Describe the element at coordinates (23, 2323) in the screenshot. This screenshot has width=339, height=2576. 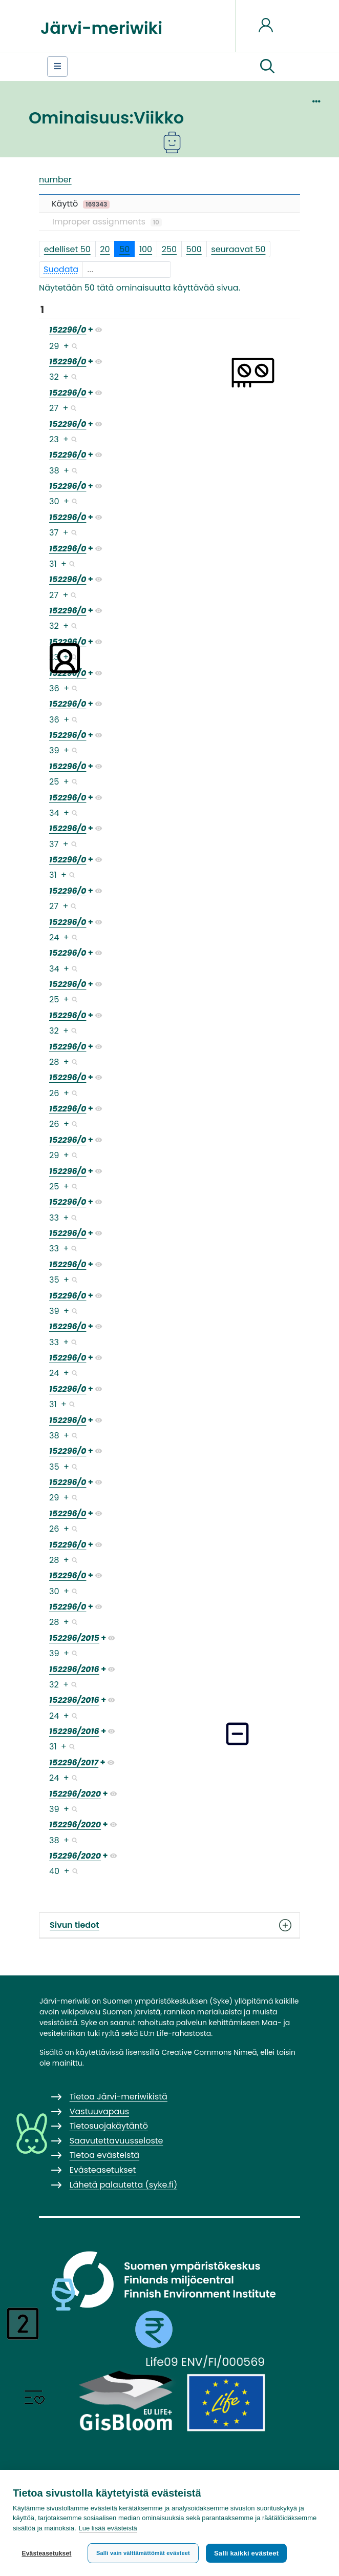
I see `select option number two` at that location.